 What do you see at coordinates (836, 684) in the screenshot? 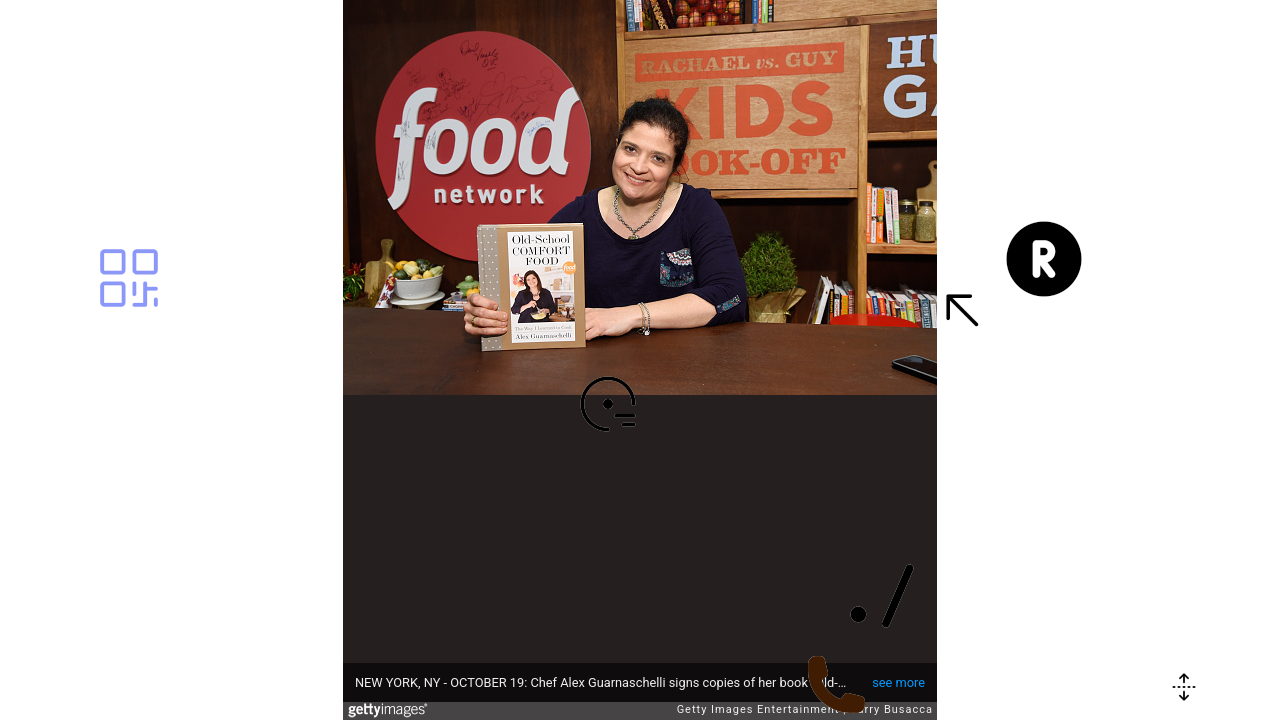
I see `make a phone call` at bounding box center [836, 684].